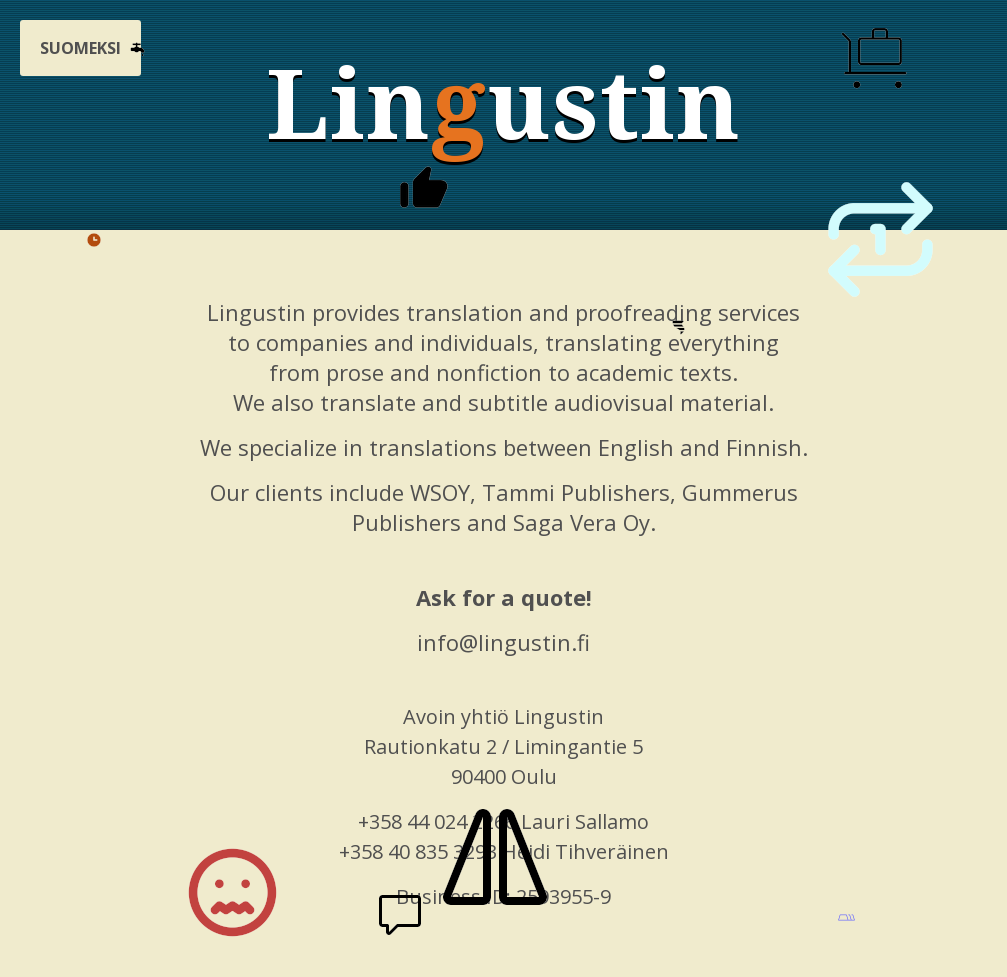 The width and height of the screenshot is (1007, 977). Describe the element at coordinates (846, 917) in the screenshot. I see `switch between open browser tabs` at that location.